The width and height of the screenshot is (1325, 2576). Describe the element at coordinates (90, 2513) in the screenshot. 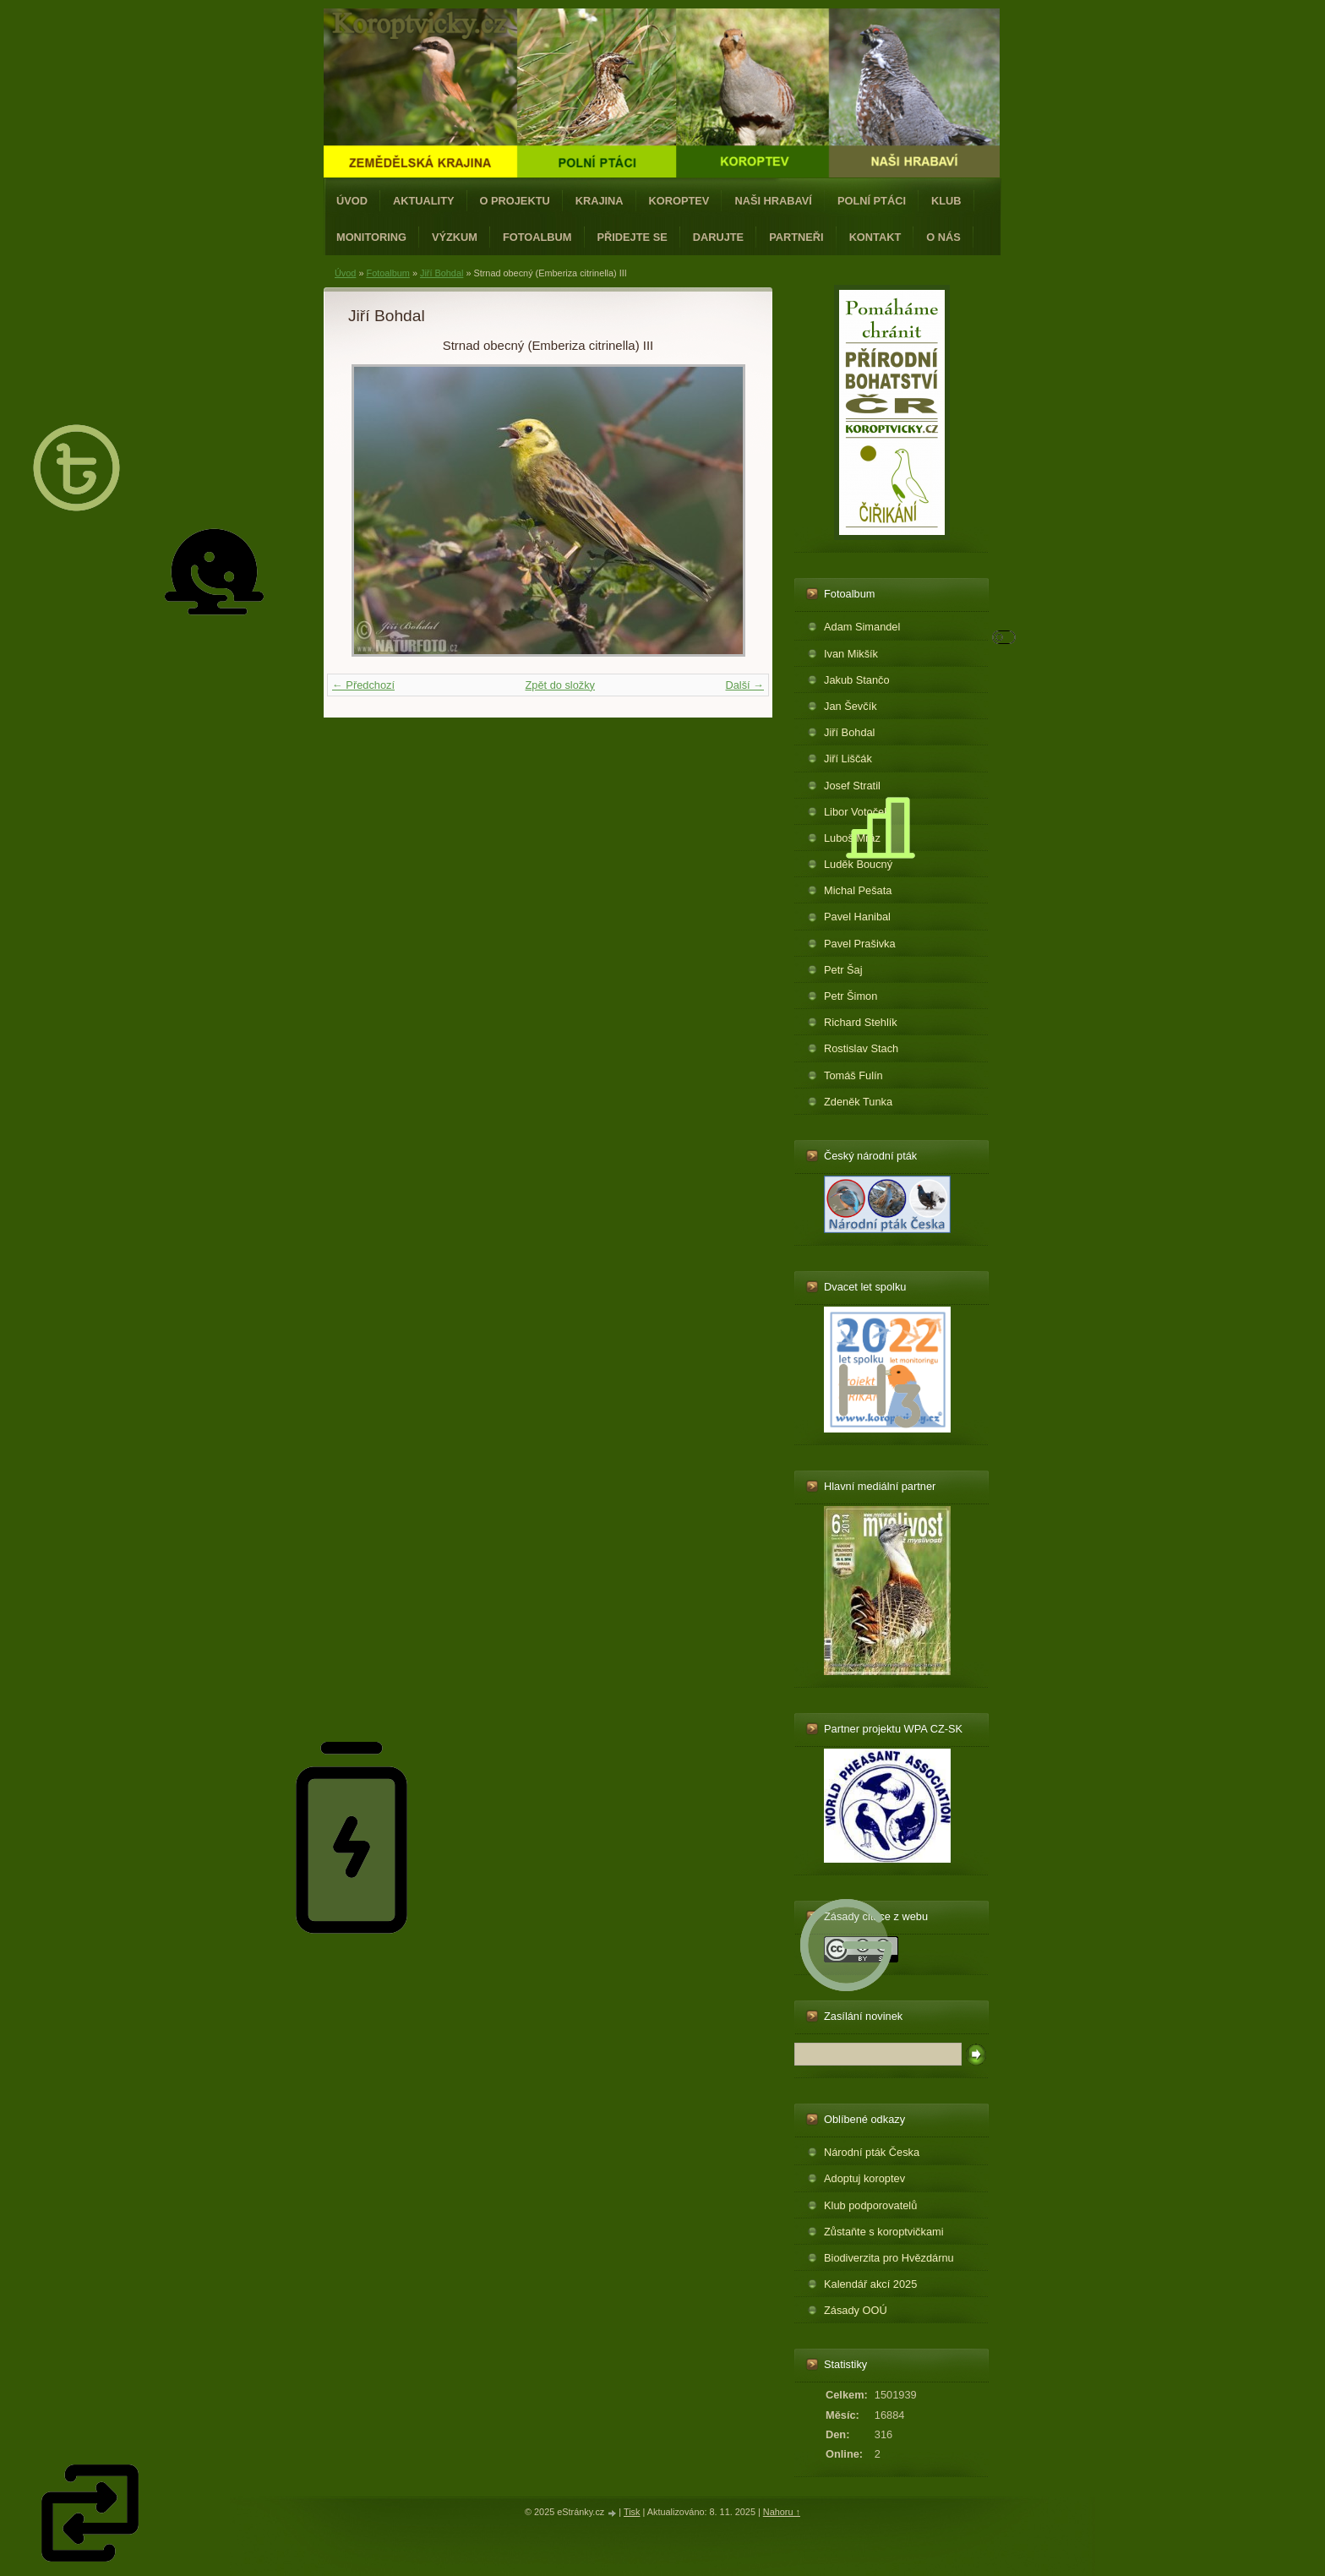

I see `swap or exchange items` at that location.